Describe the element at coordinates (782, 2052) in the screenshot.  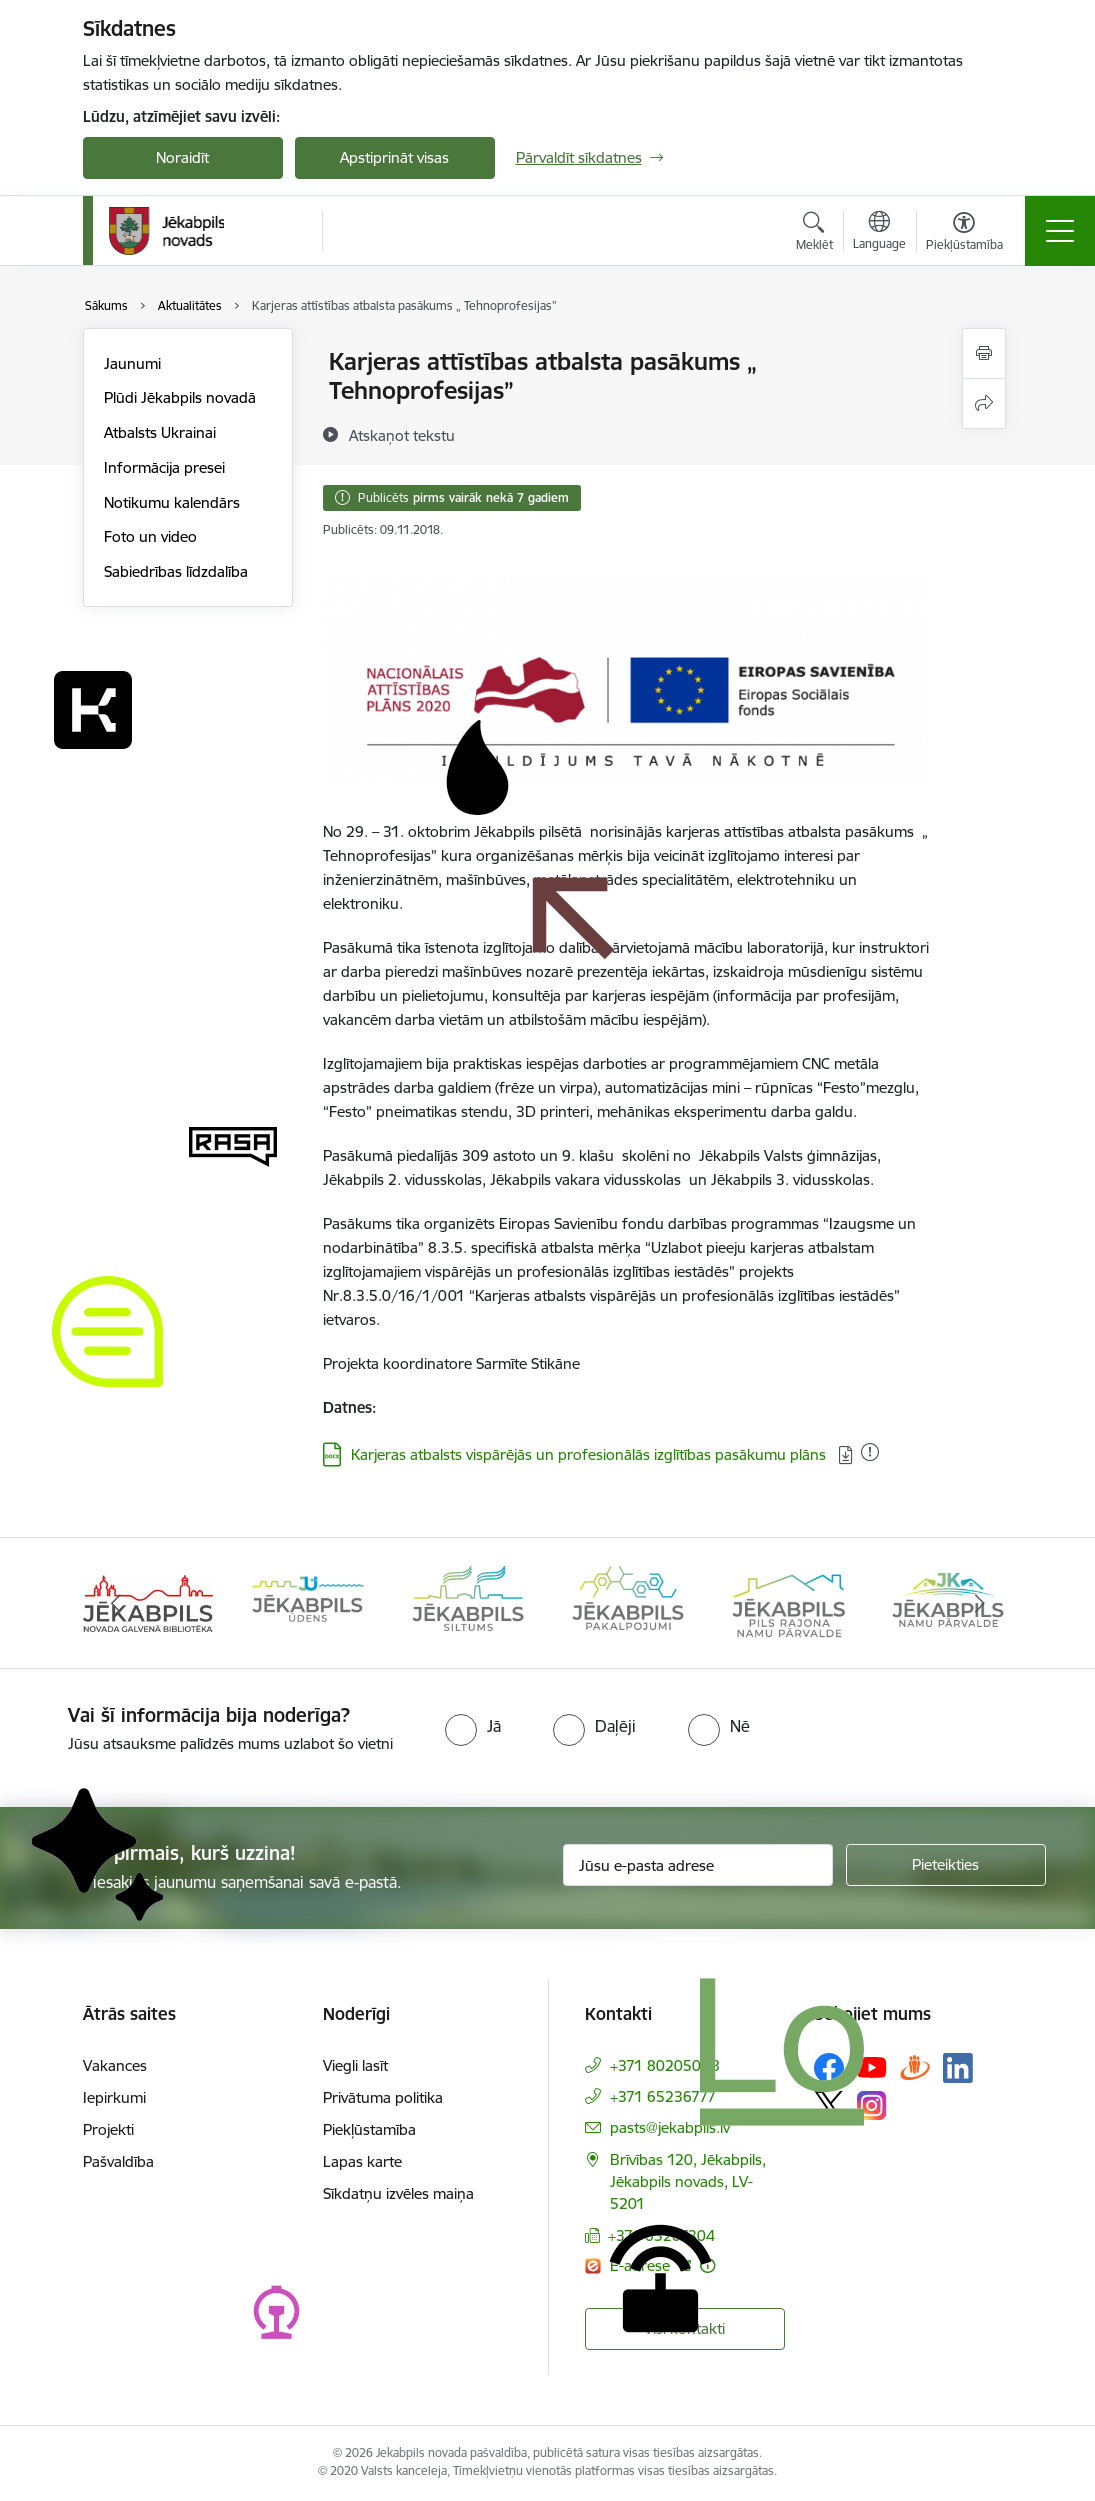
I see `lodash javascript library logo` at that location.